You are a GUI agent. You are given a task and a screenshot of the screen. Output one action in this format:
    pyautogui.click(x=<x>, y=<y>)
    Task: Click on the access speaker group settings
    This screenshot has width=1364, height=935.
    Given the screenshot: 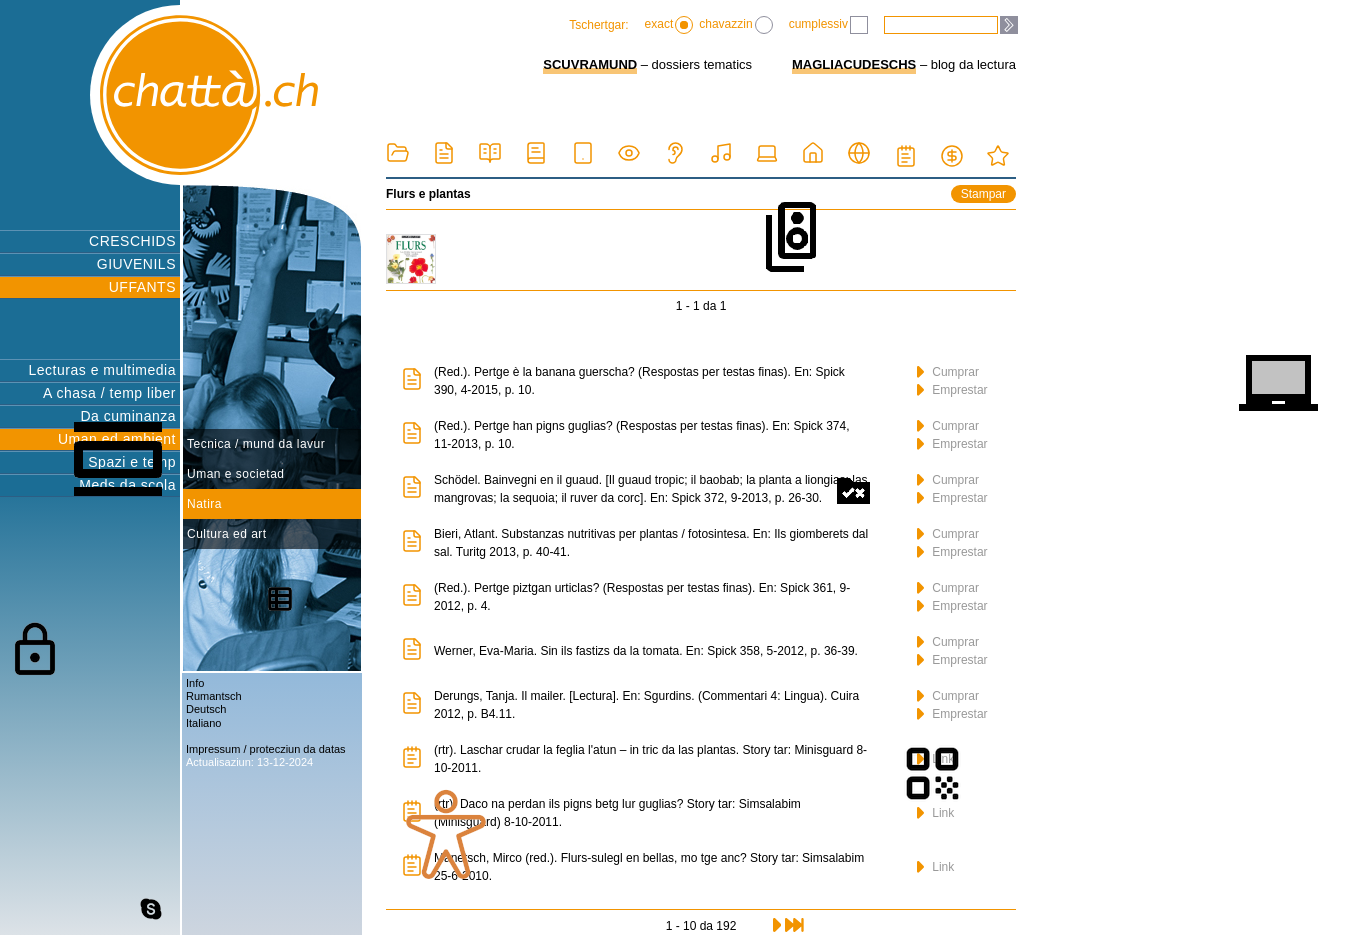 What is the action you would take?
    pyautogui.click(x=791, y=237)
    